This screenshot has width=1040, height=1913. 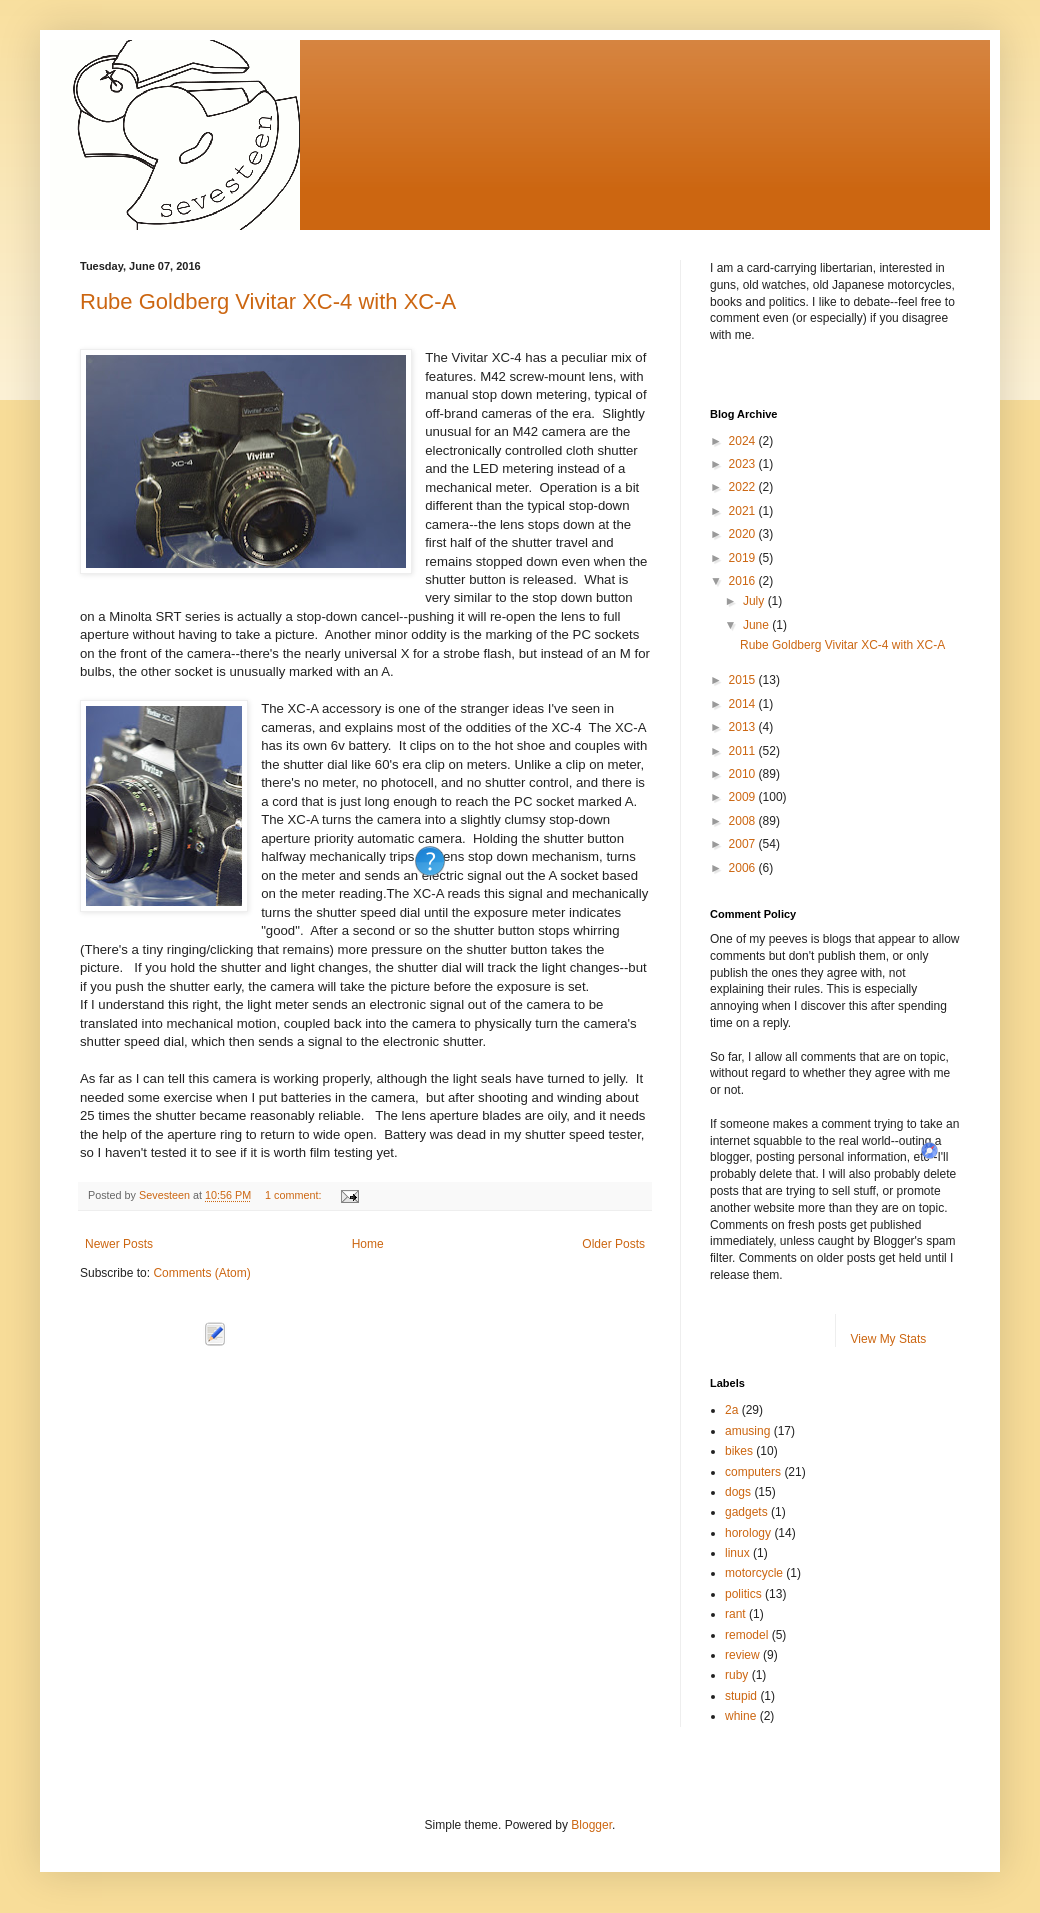 What do you see at coordinates (929, 1150) in the screenshot?
I see `open the web browser application` at bounding box center [929, 1150].